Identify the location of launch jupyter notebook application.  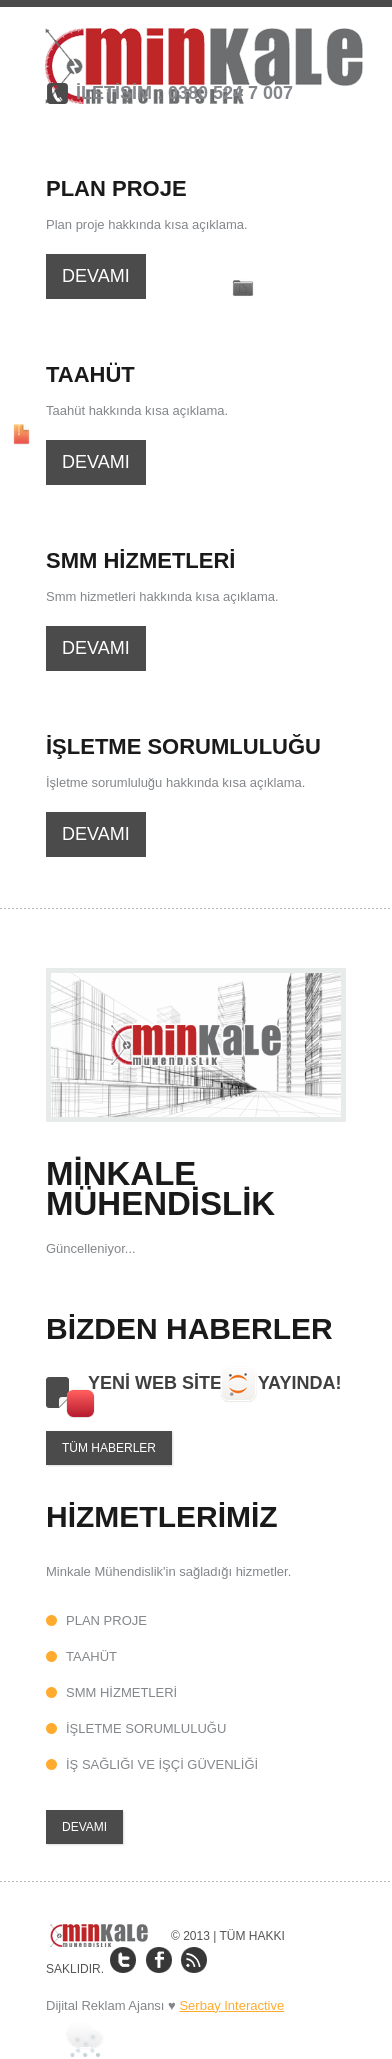
(238, 1384).